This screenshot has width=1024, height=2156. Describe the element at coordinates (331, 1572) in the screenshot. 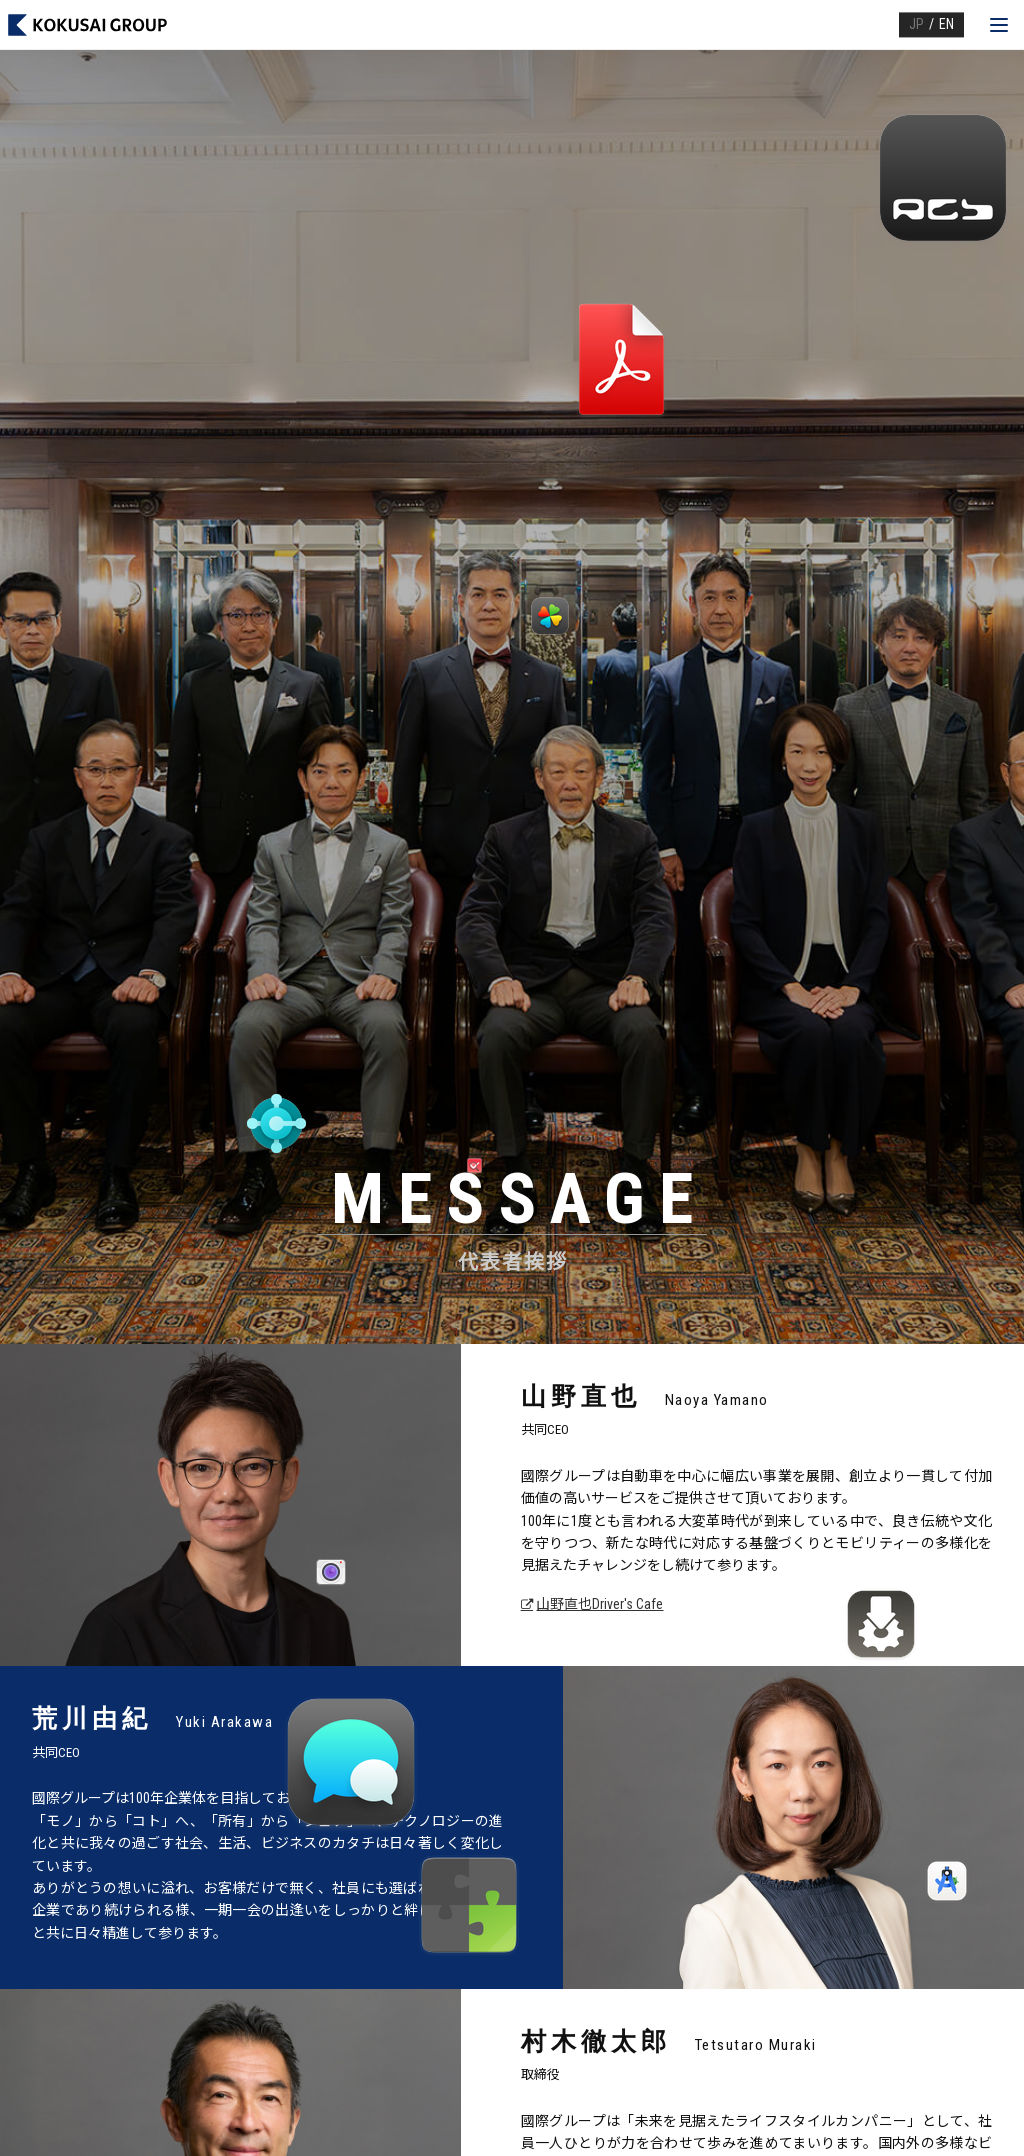

I see `open cheese webcam application` at that location.